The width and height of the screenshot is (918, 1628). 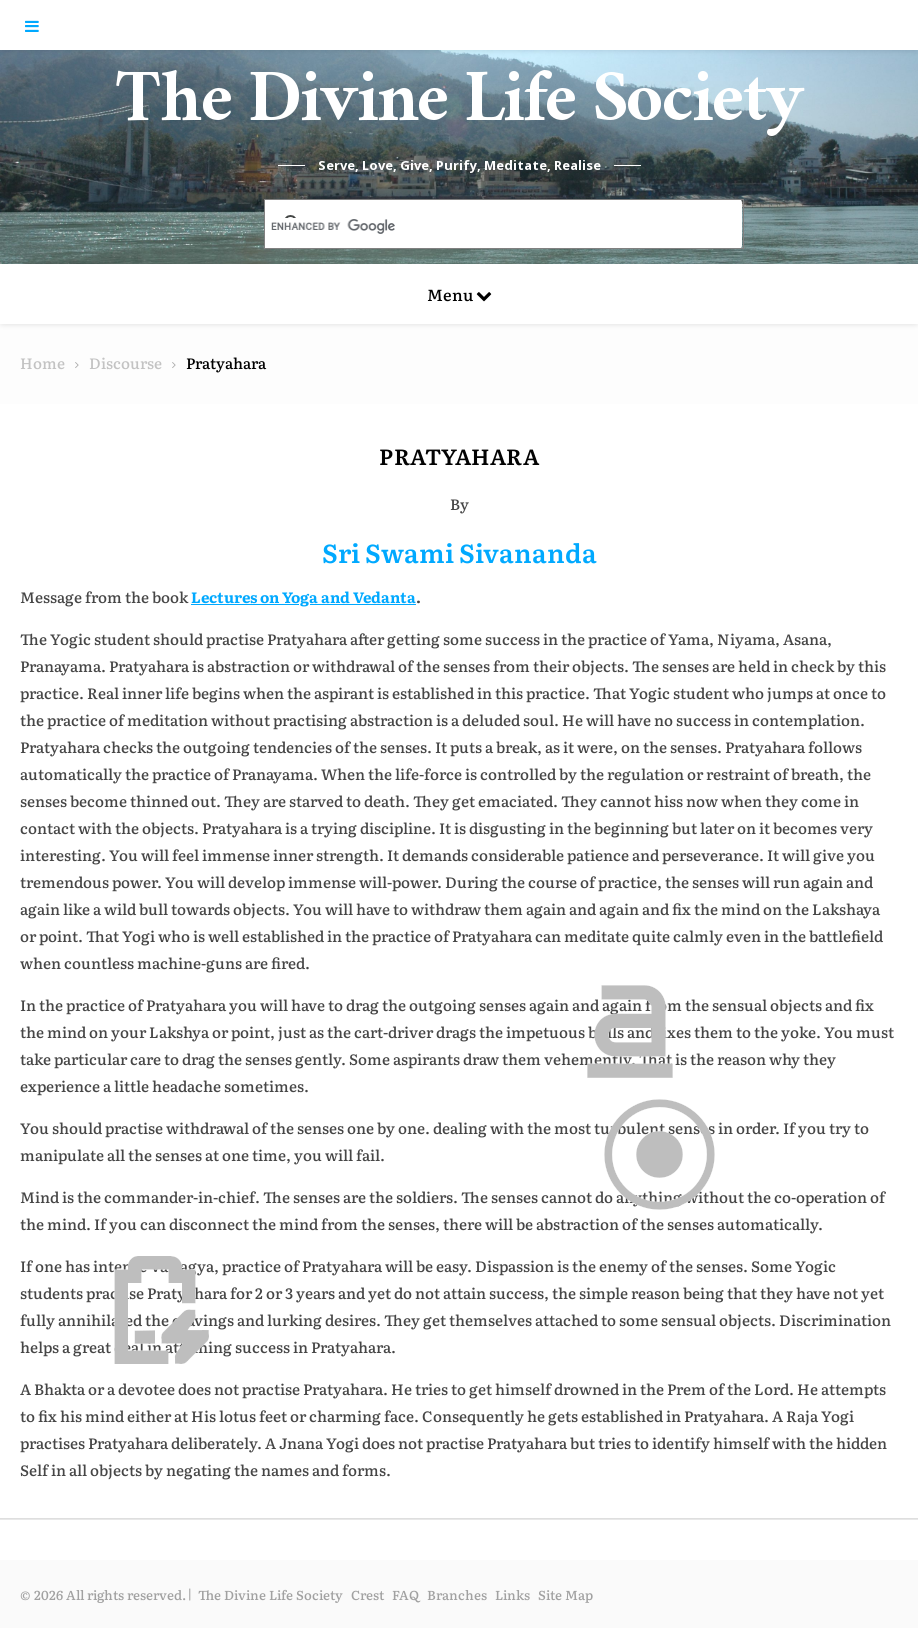 I want to click on indicates a selected radio button option, so click(x=659, y=1154).